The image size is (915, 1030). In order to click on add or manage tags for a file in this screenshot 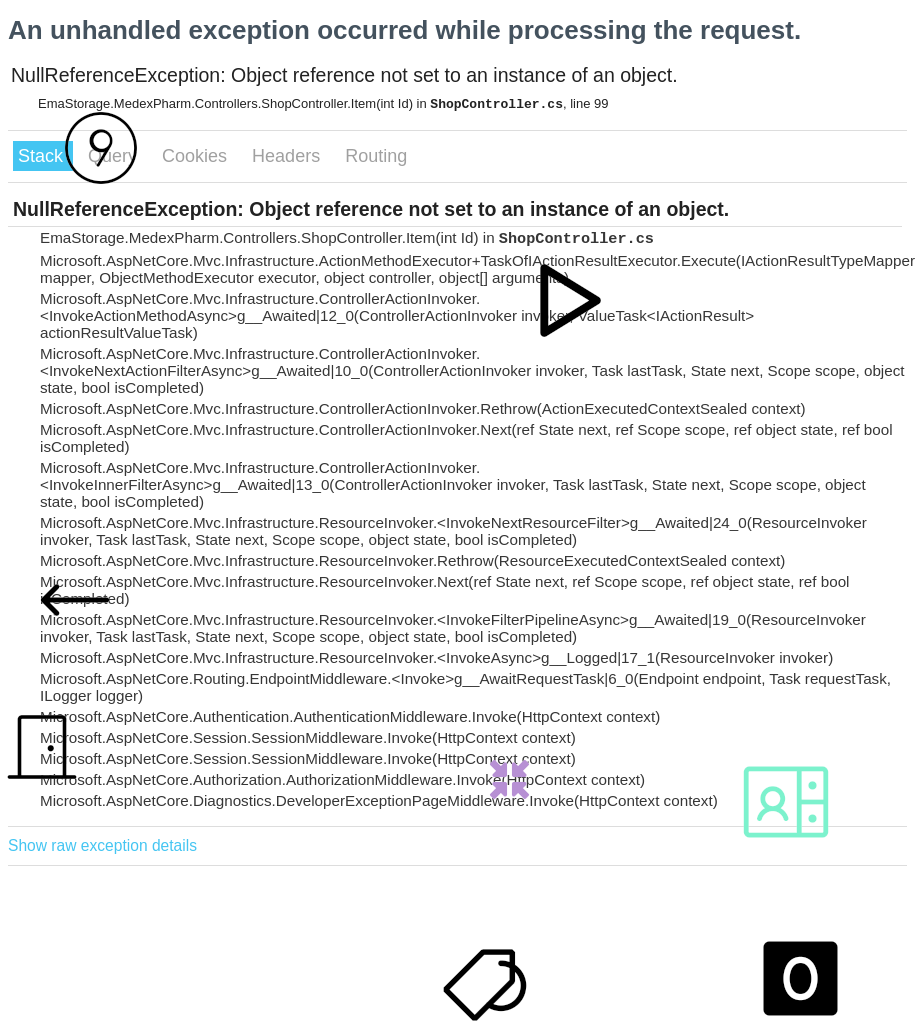, I will do `click(483, 983)`.